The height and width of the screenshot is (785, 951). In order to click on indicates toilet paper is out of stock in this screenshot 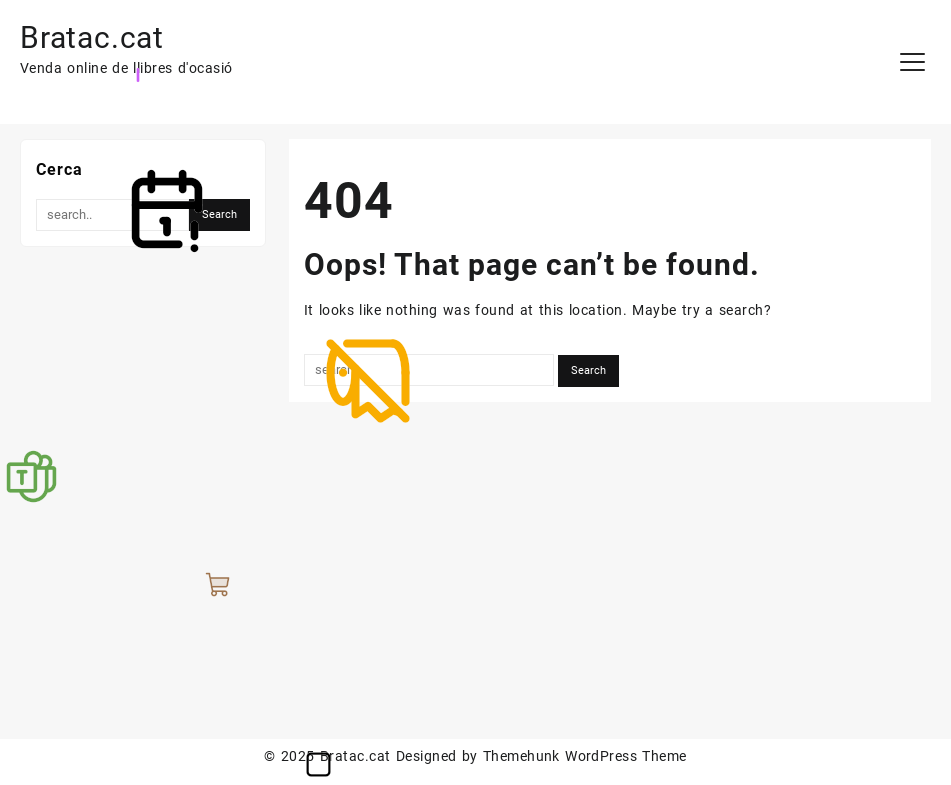, I will do `click(368, 381)`.